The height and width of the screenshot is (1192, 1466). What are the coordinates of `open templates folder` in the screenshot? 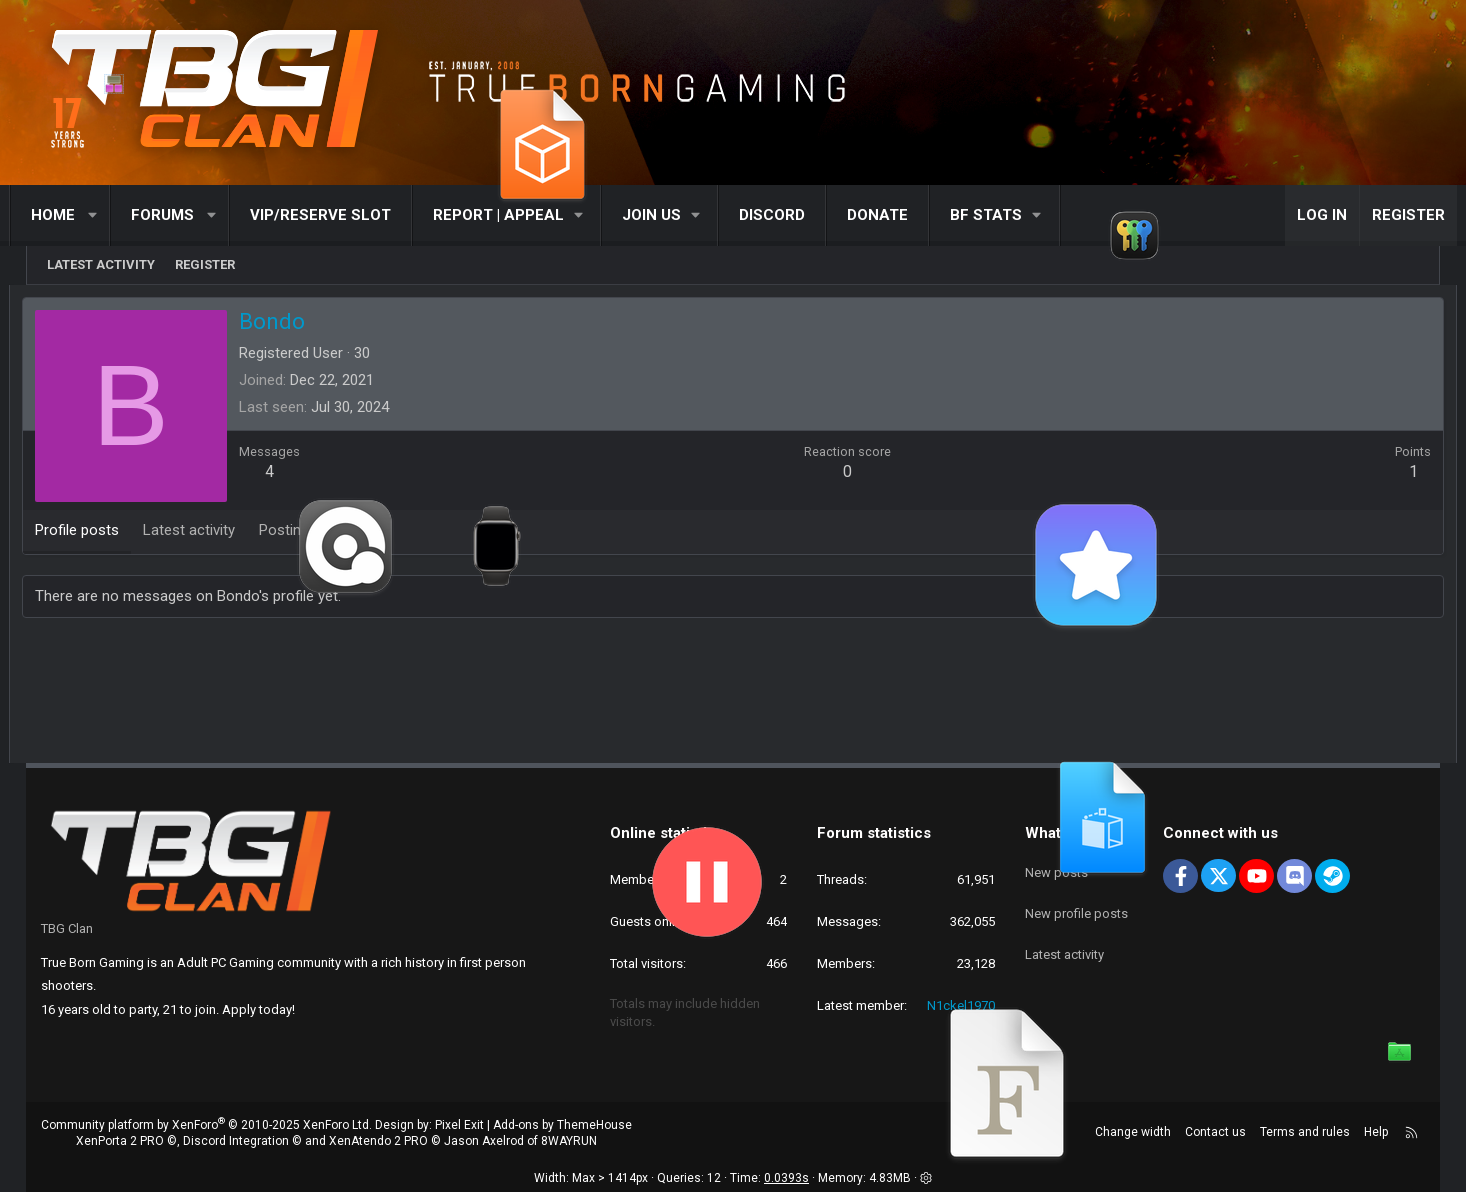 It's located at (1399, 1051).